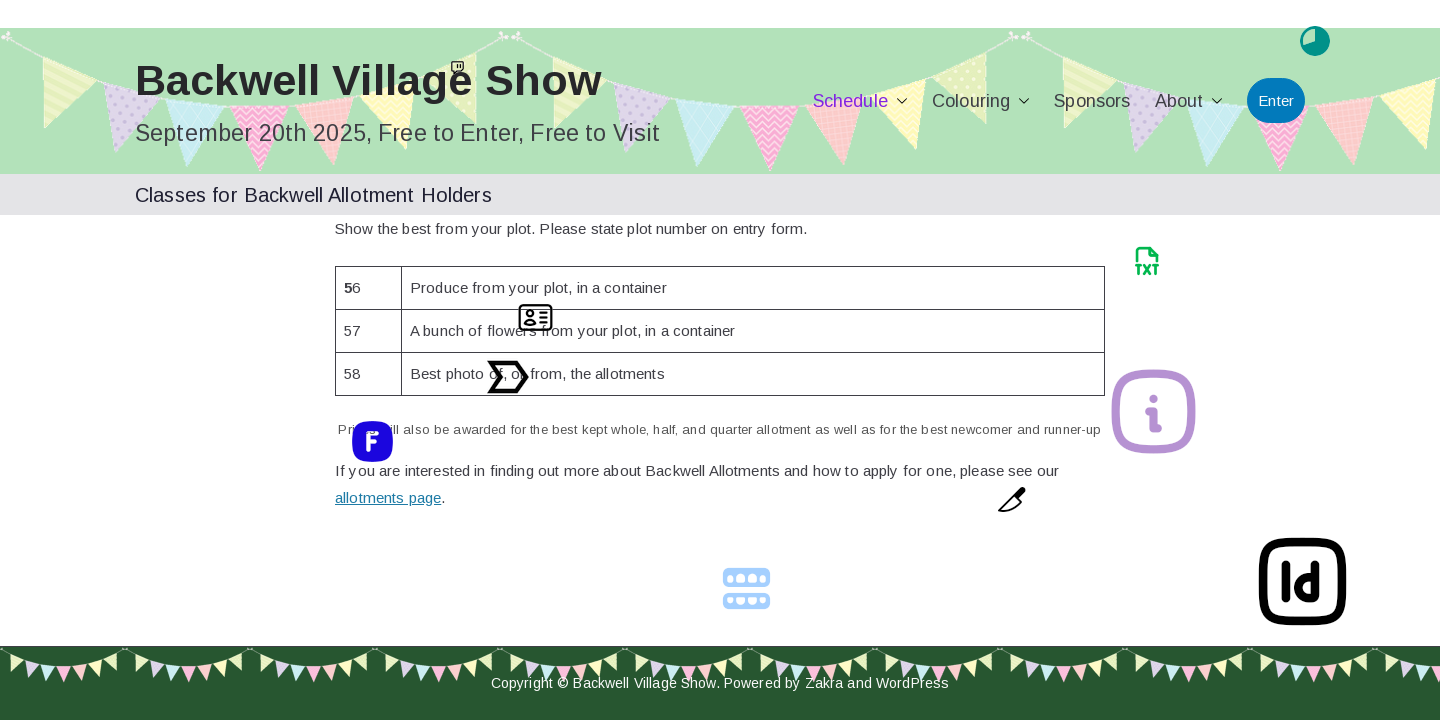  What do you see at coordinates (746, 588) in the screenshot?
I see `access dental or oral health features` at bounding box center [746, 588].